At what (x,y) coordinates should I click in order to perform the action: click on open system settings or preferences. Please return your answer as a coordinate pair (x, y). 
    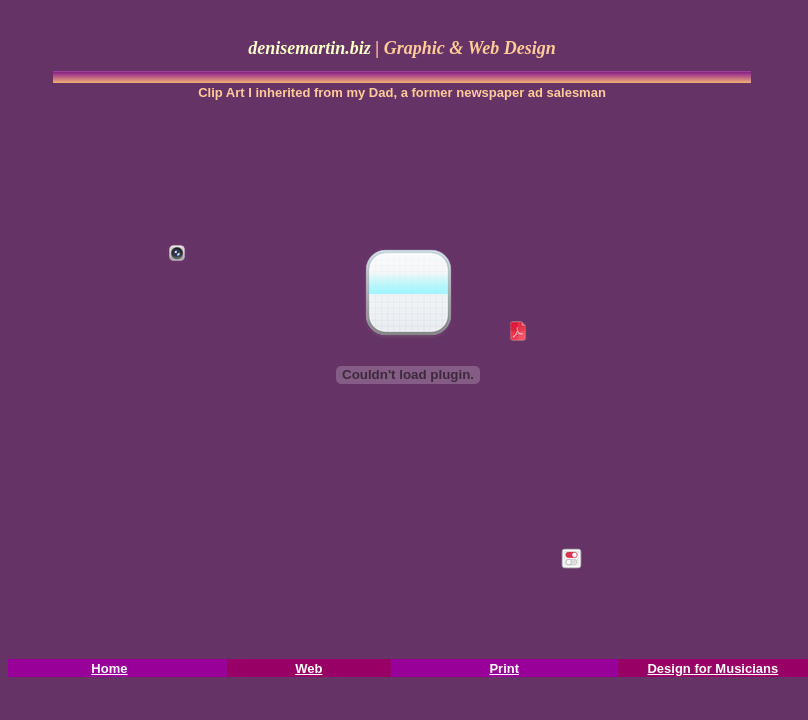
    Looking at the image, I should click on (571, 558).